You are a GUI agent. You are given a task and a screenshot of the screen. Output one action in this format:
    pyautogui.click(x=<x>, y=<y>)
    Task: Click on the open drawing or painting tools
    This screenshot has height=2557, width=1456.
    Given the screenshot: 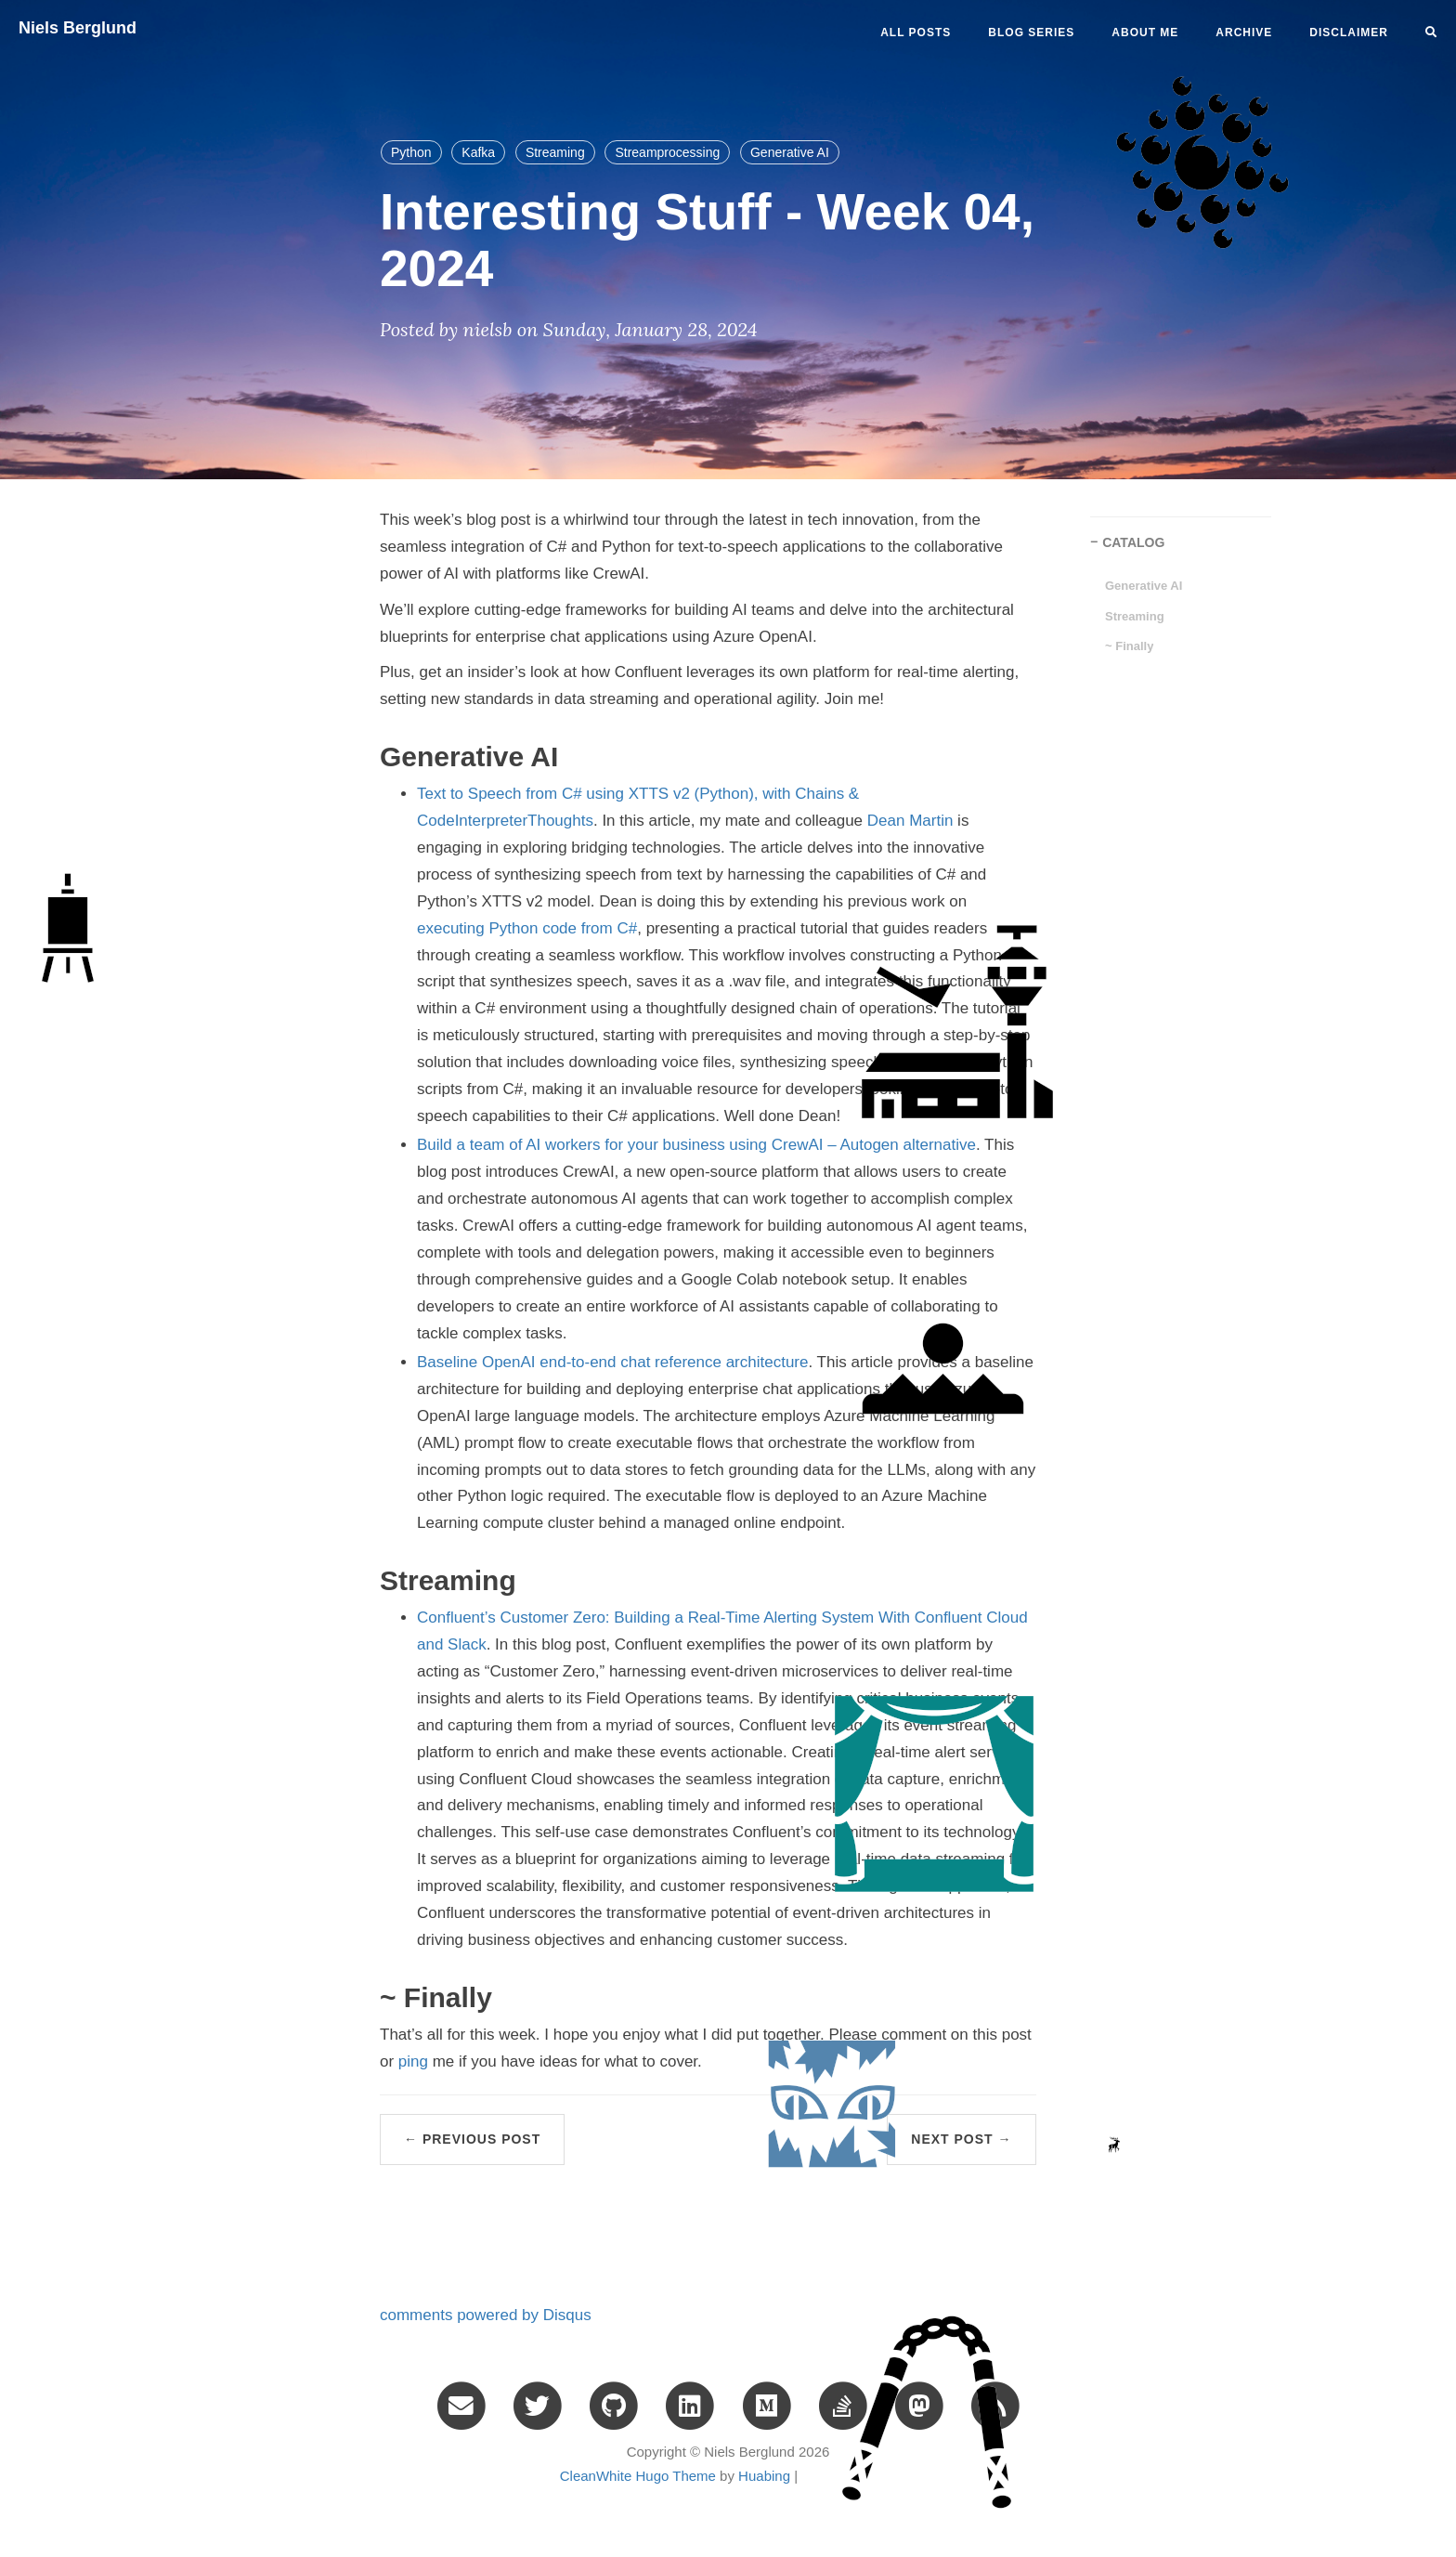 What is the action you would take?
    pyautogui.click(x=68, y=928)
    